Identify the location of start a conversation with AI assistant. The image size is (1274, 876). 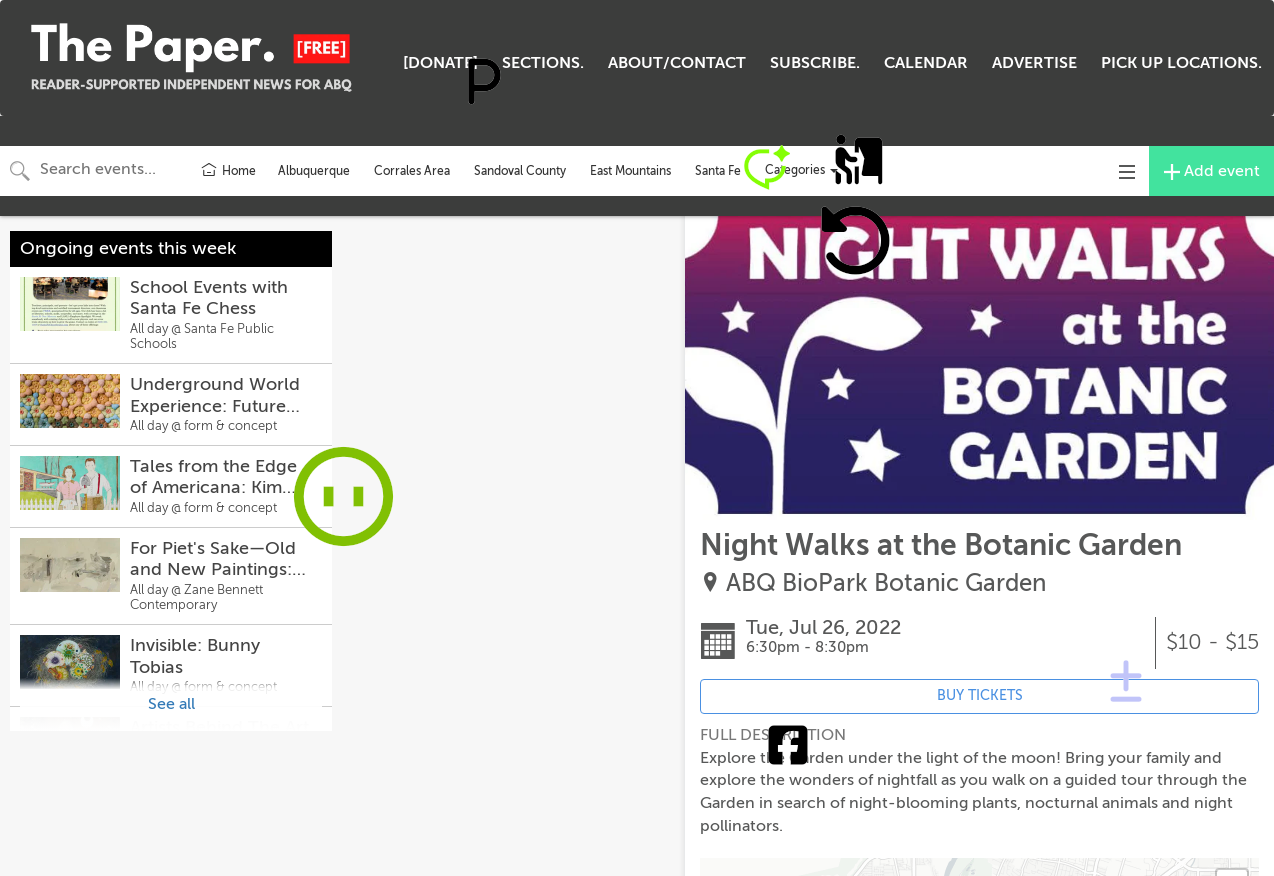
(765, 168).